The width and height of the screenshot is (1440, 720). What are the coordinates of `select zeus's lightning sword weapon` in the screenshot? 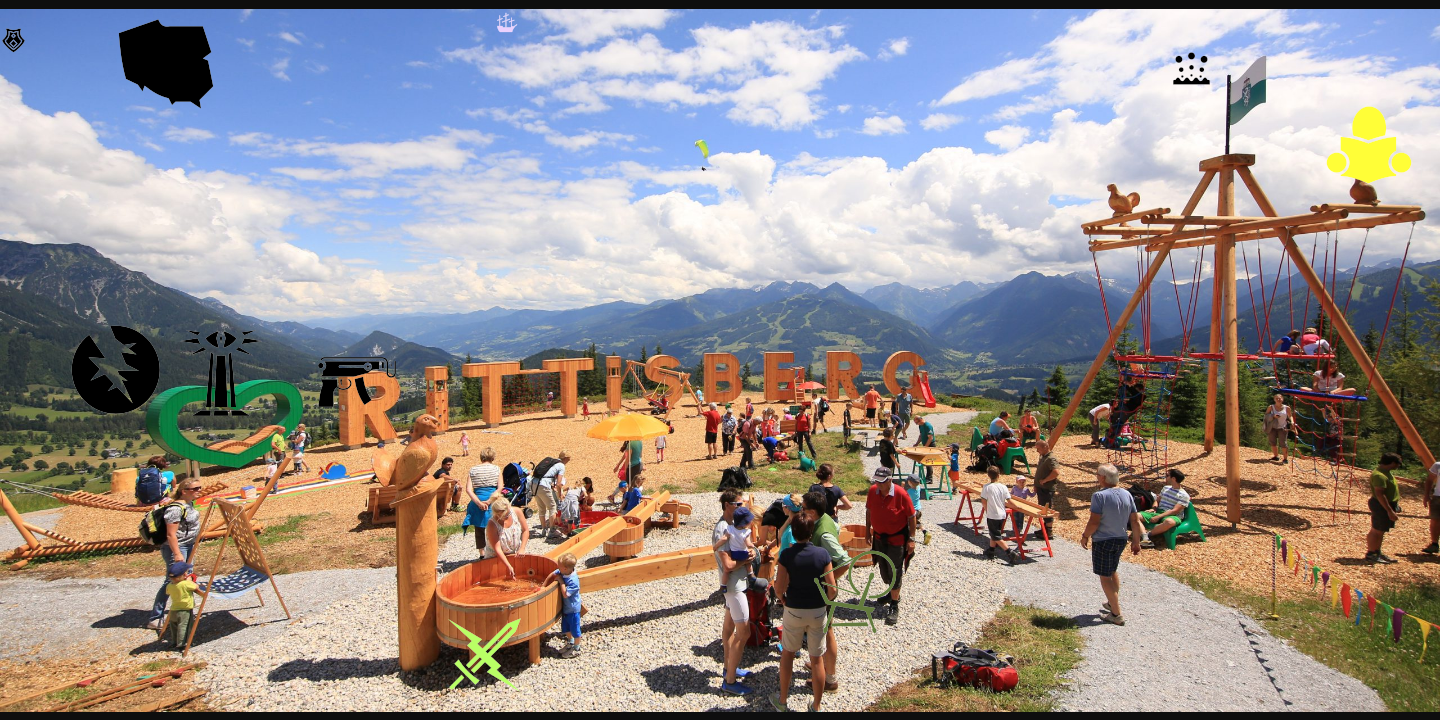 It's located at (484, 655).